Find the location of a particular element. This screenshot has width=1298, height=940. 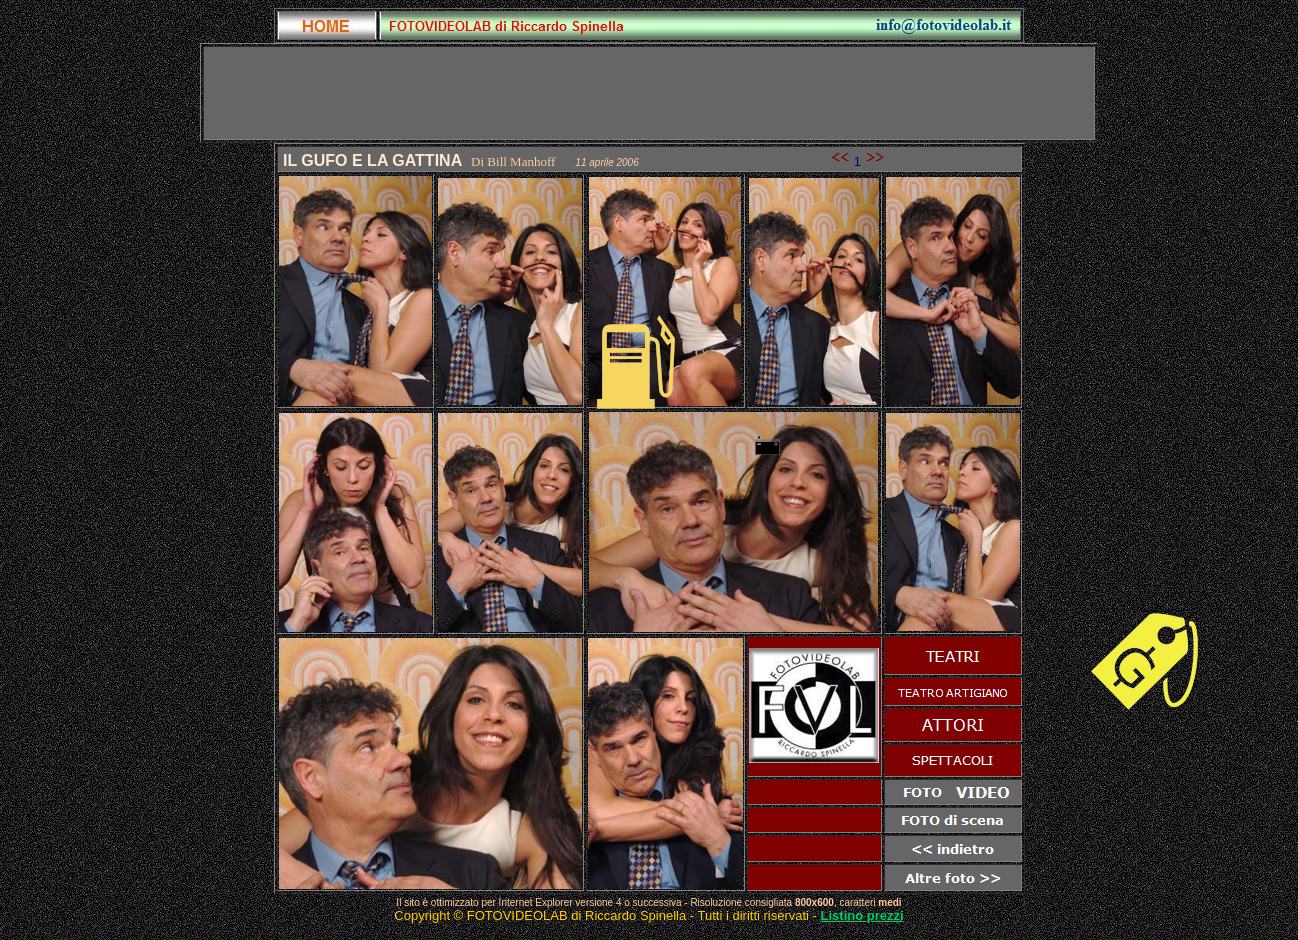

view vehicle battery status is located at coordinates (767, 445).